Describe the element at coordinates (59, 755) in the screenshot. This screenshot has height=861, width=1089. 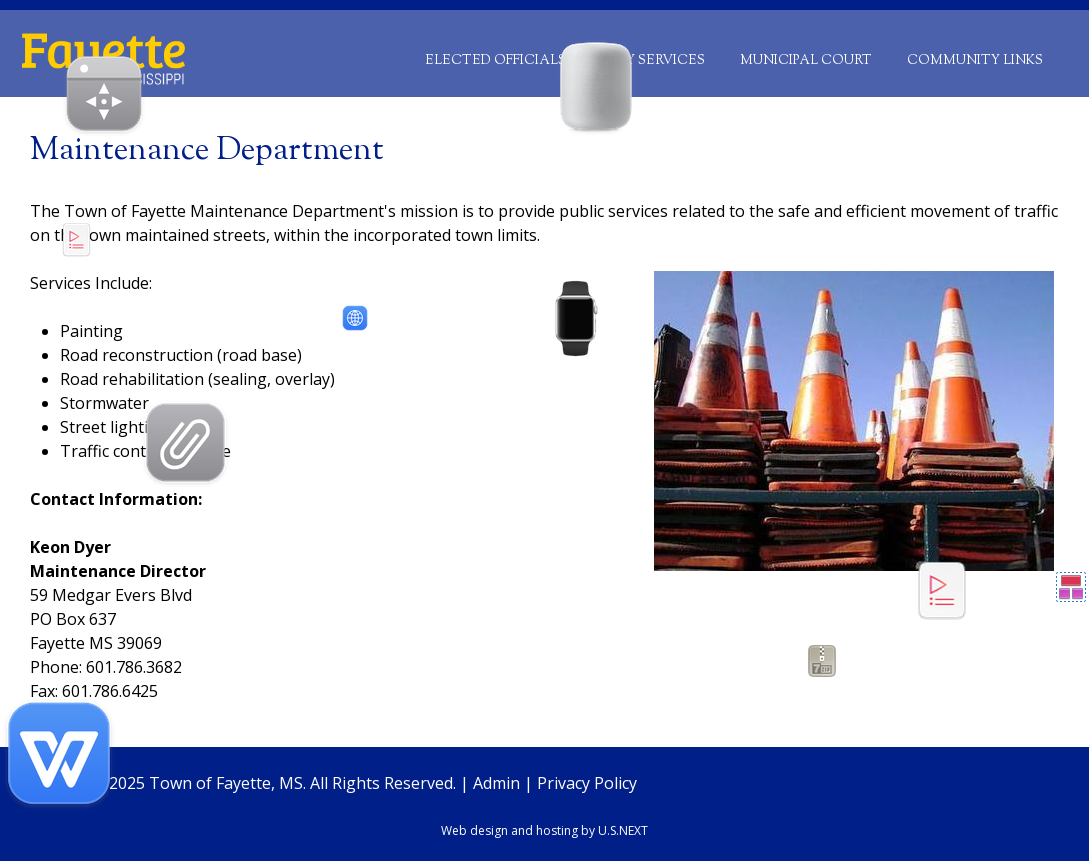
I see `open WPS Office application` at that location.